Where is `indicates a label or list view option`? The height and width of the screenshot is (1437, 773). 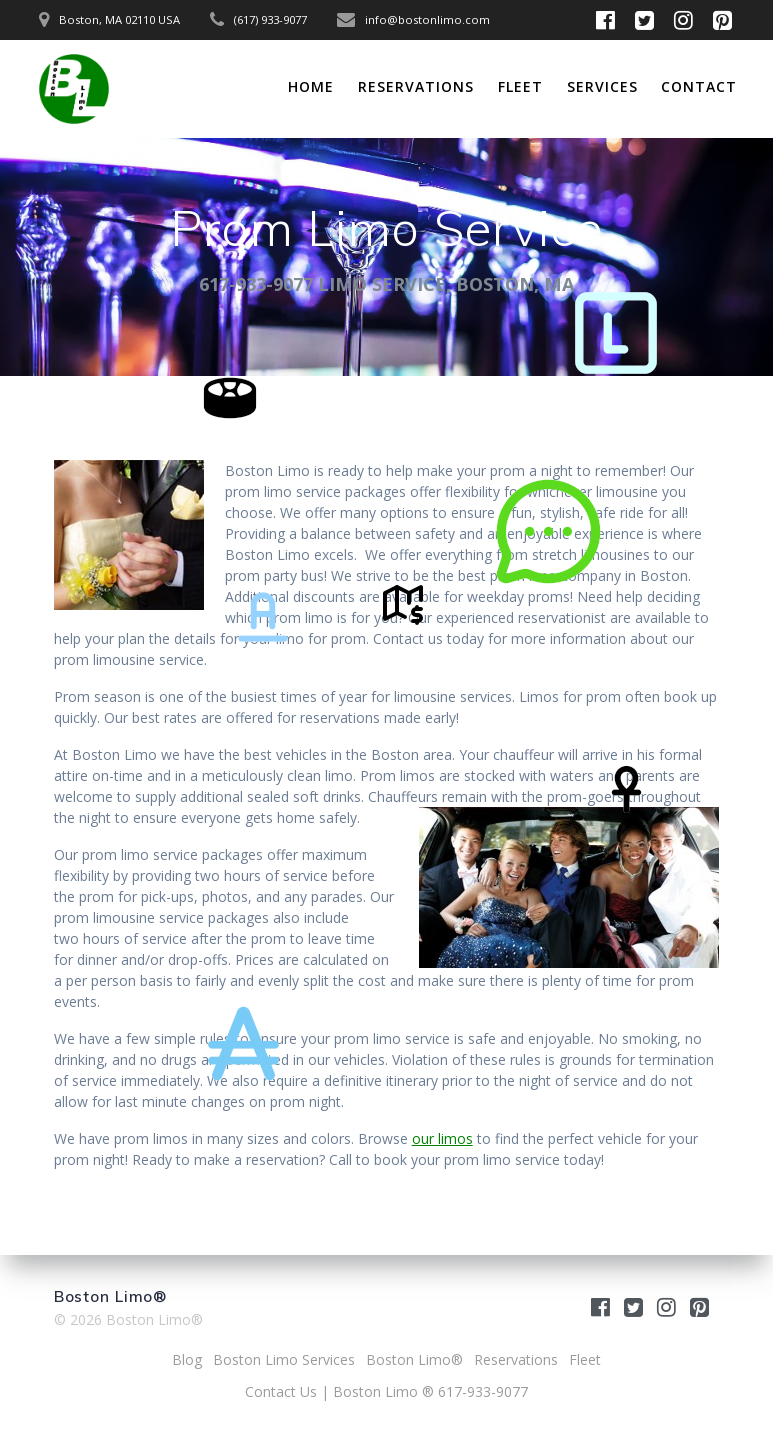
indicates a label or list view option is located at coordinates (616, 333).